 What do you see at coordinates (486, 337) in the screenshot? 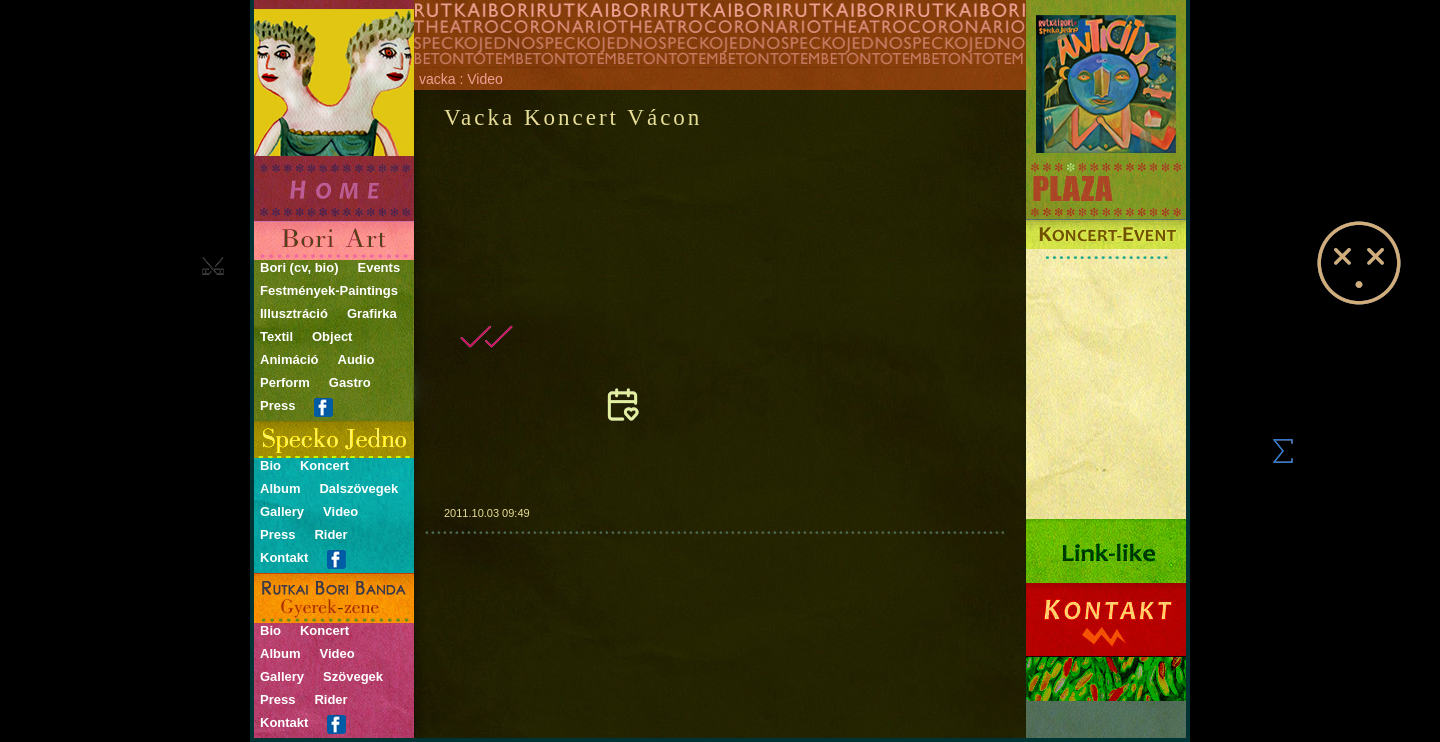
I see `indicates multiple items selected or completed` at bounding box center [486, 337].